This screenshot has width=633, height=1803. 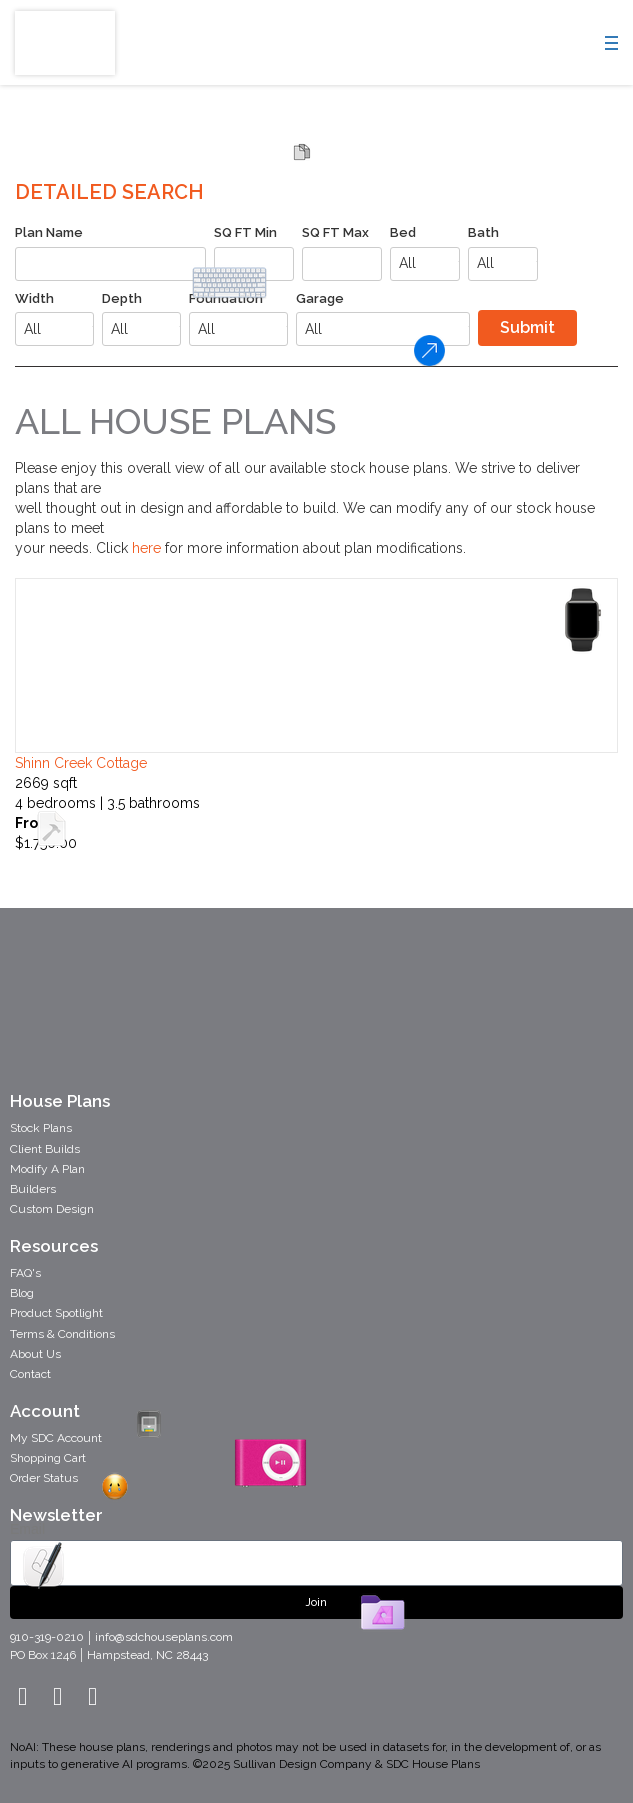 I want to click on makefile document for build automation, so click(x=51, y=828).